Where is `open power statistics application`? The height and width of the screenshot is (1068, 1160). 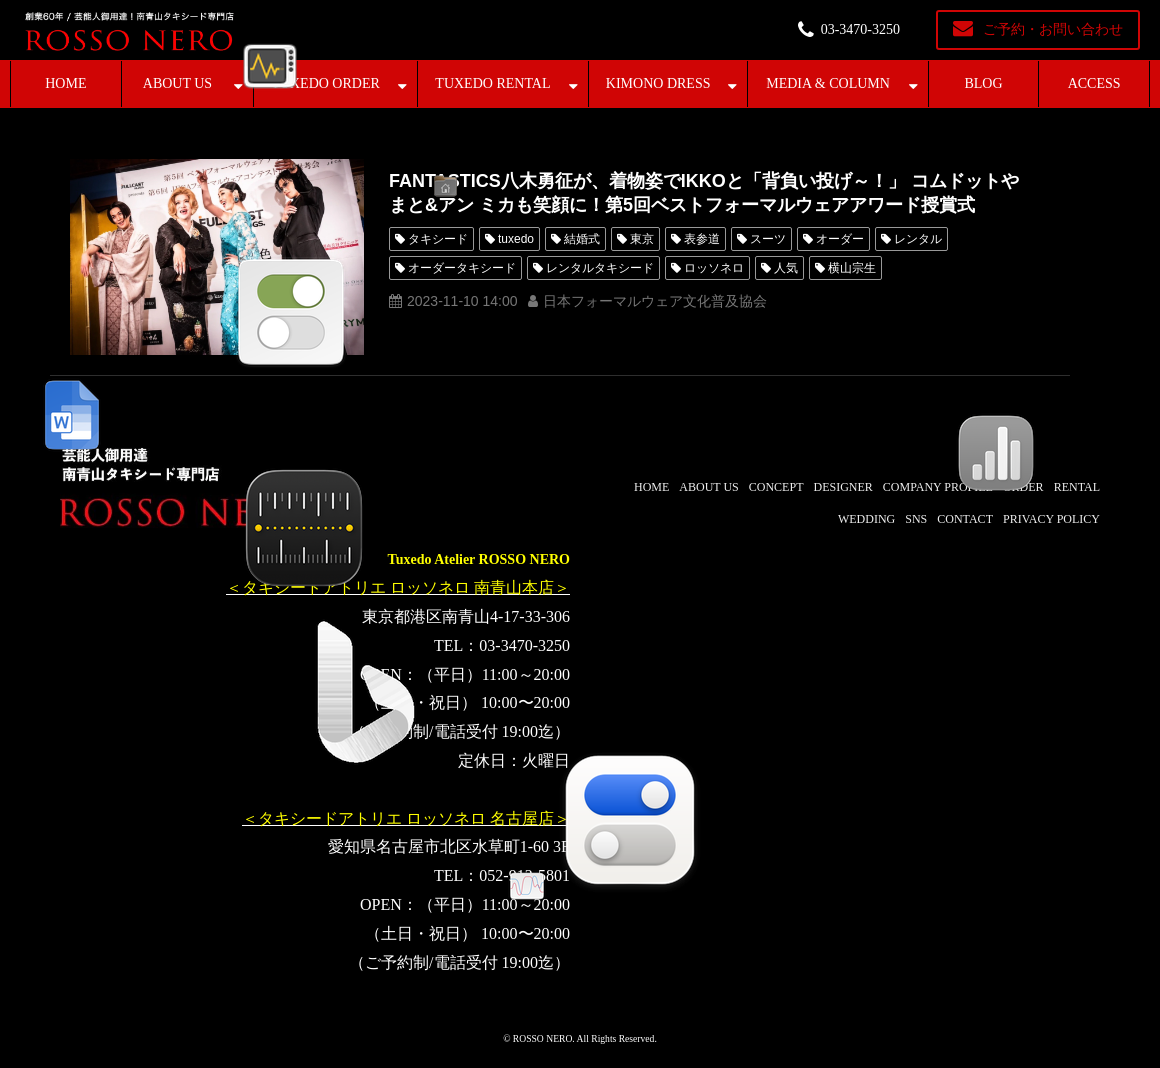
open power statistics application is located at coordinates (527, 886).